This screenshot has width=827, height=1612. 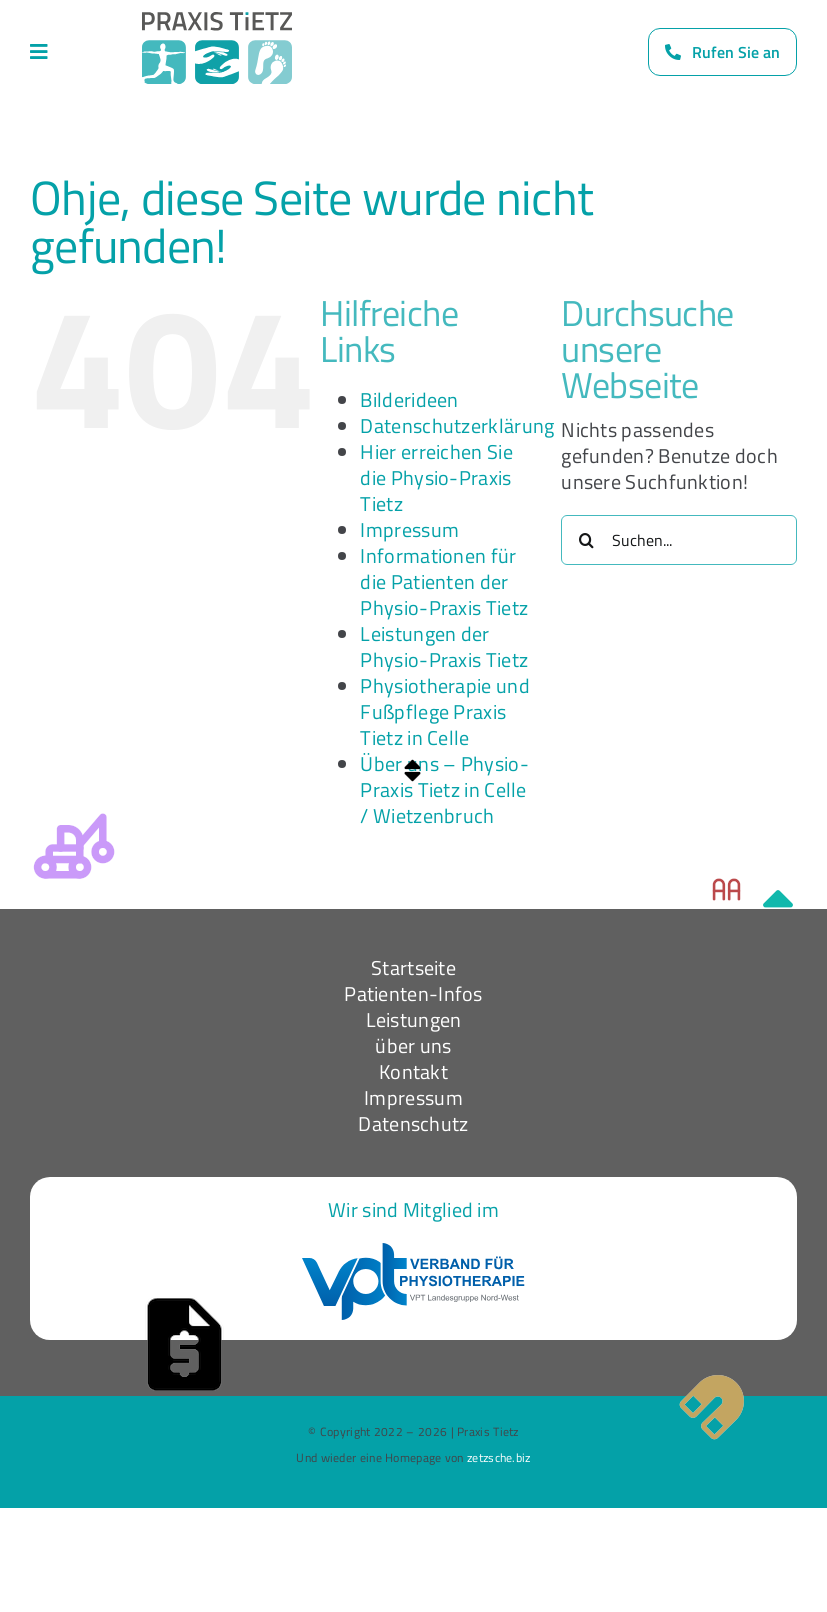 What do you see at coordinates (713, 1406) in the screenshot?
I see `attract or link related items together` at bounding box center [713, 1406].